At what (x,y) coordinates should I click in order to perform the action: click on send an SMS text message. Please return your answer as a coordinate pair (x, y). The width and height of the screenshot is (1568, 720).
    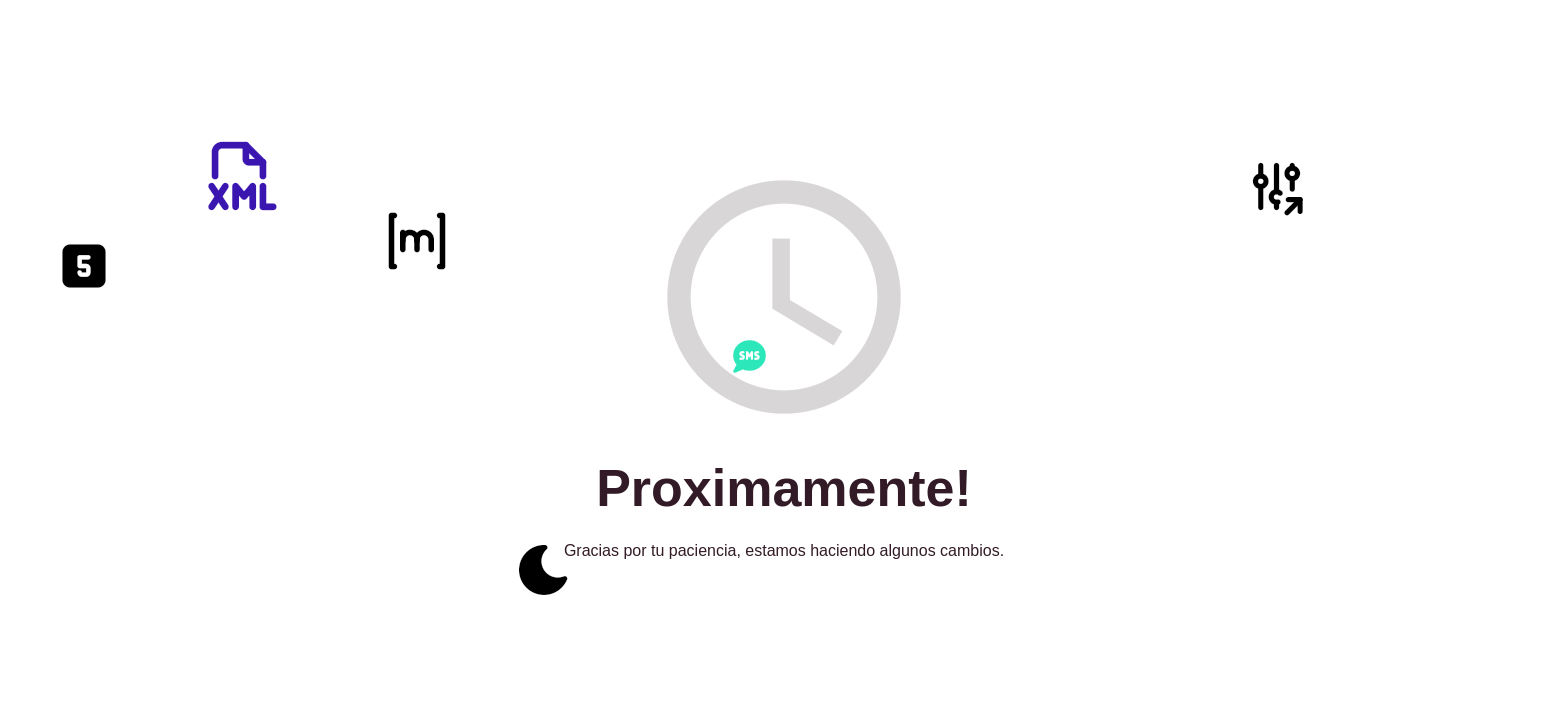
    Looking at the image, I should click on (749, 356).